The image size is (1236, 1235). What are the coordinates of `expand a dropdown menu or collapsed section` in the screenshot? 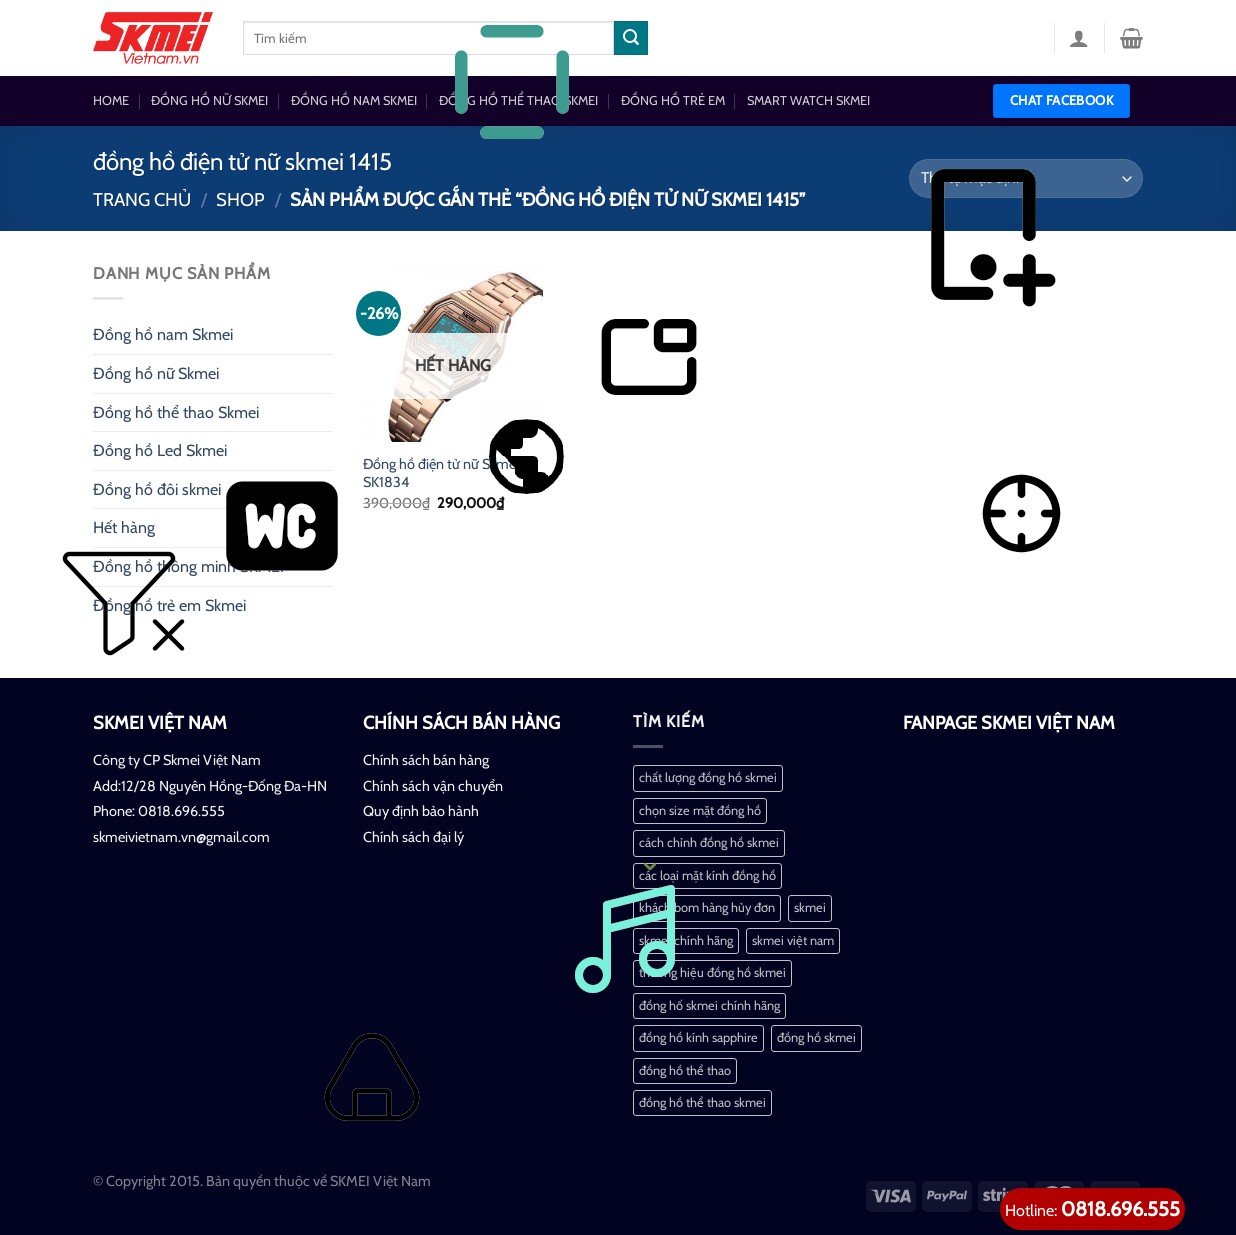 It's located at (650, 866).